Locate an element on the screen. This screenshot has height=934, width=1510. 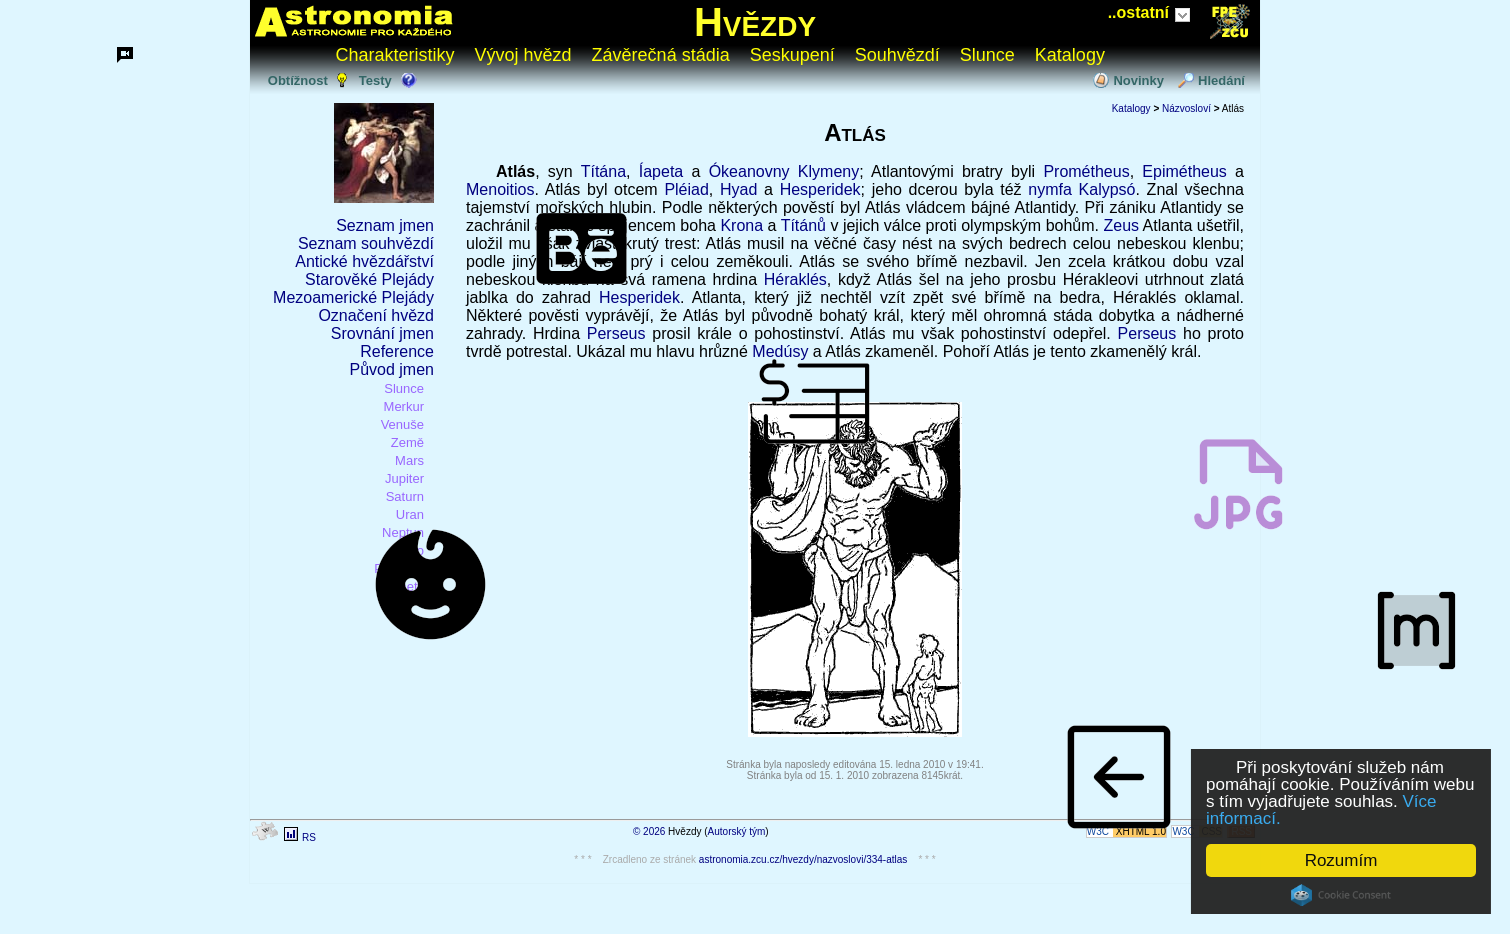
start a video call or chat is located at coordinates (125, 55).